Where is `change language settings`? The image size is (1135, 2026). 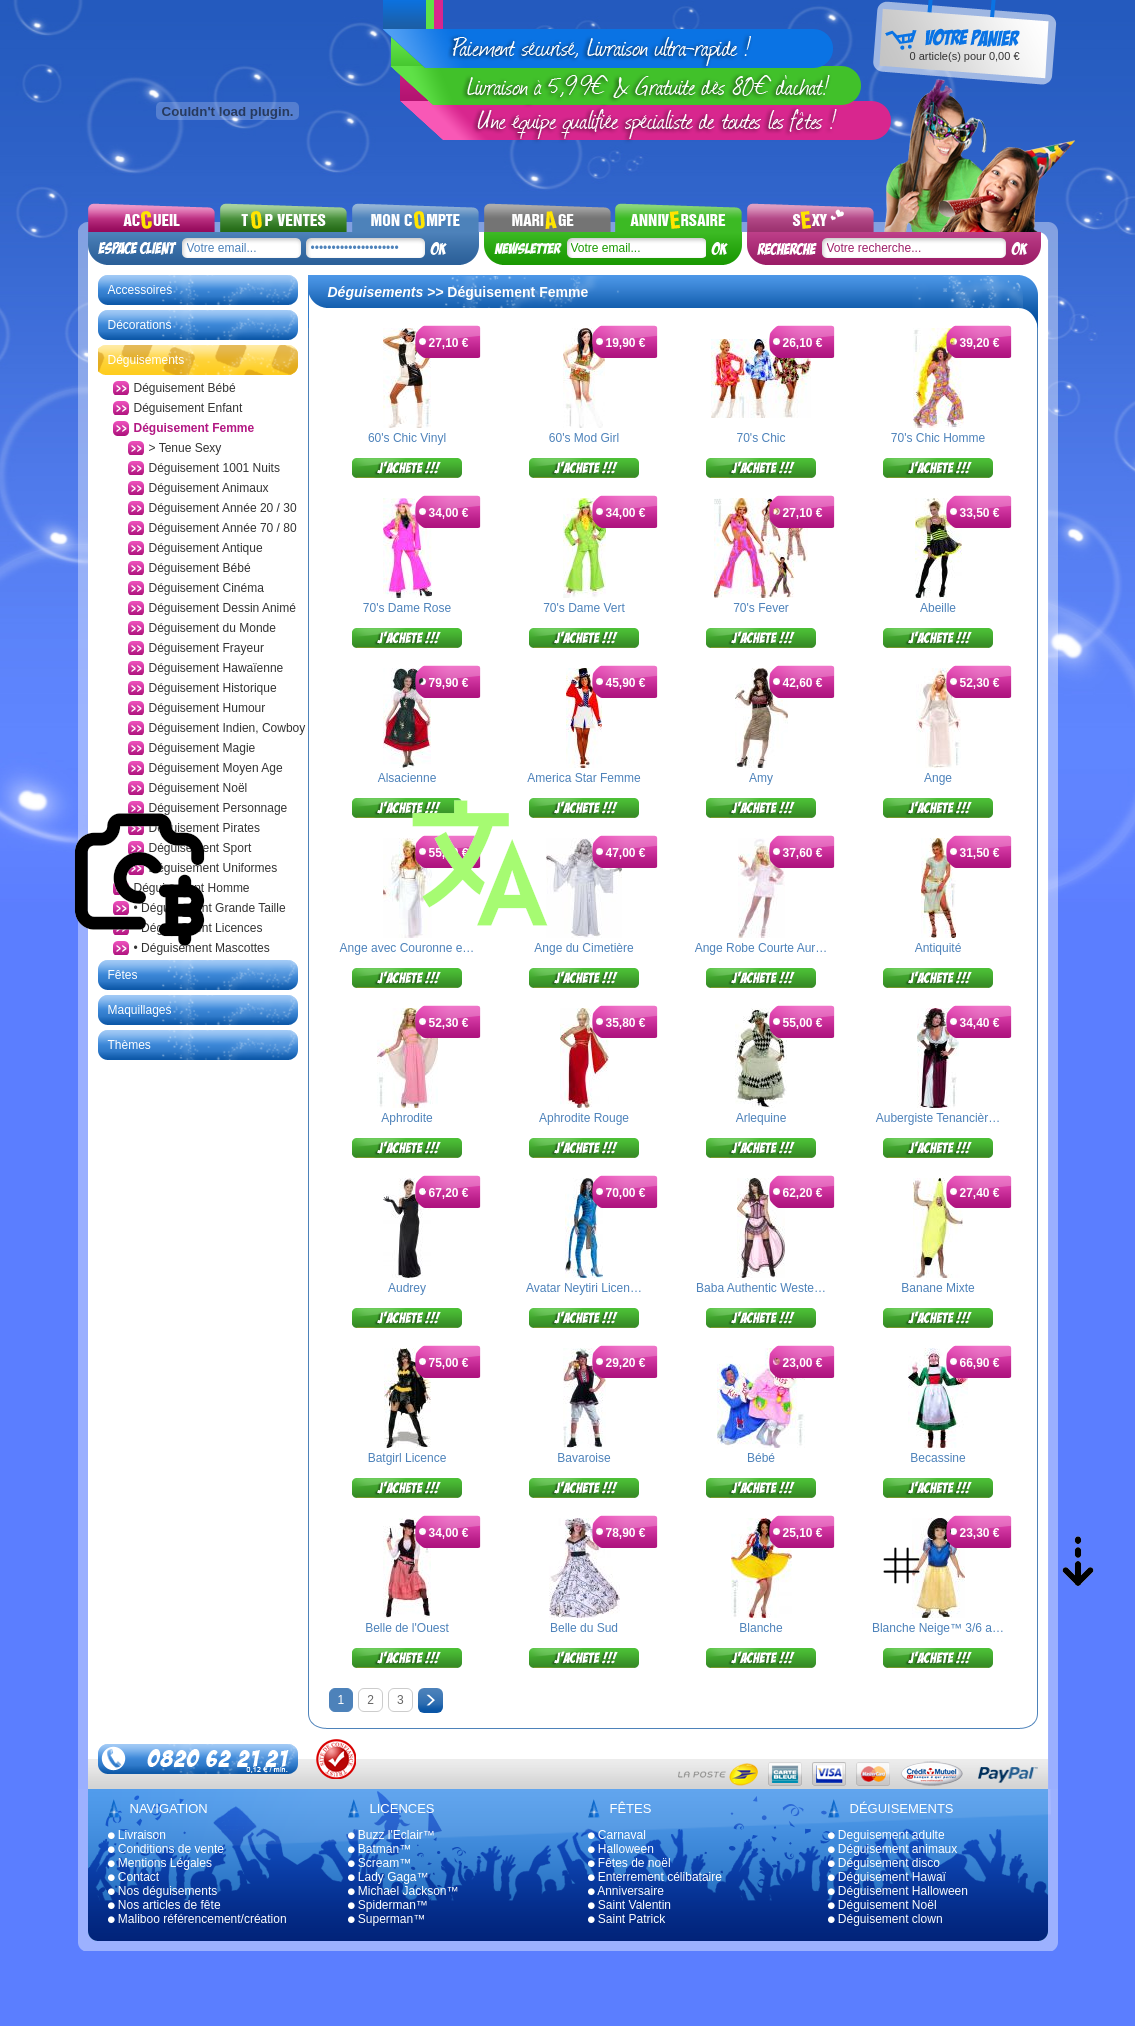
change language settings is located at coordinates (480, 863).